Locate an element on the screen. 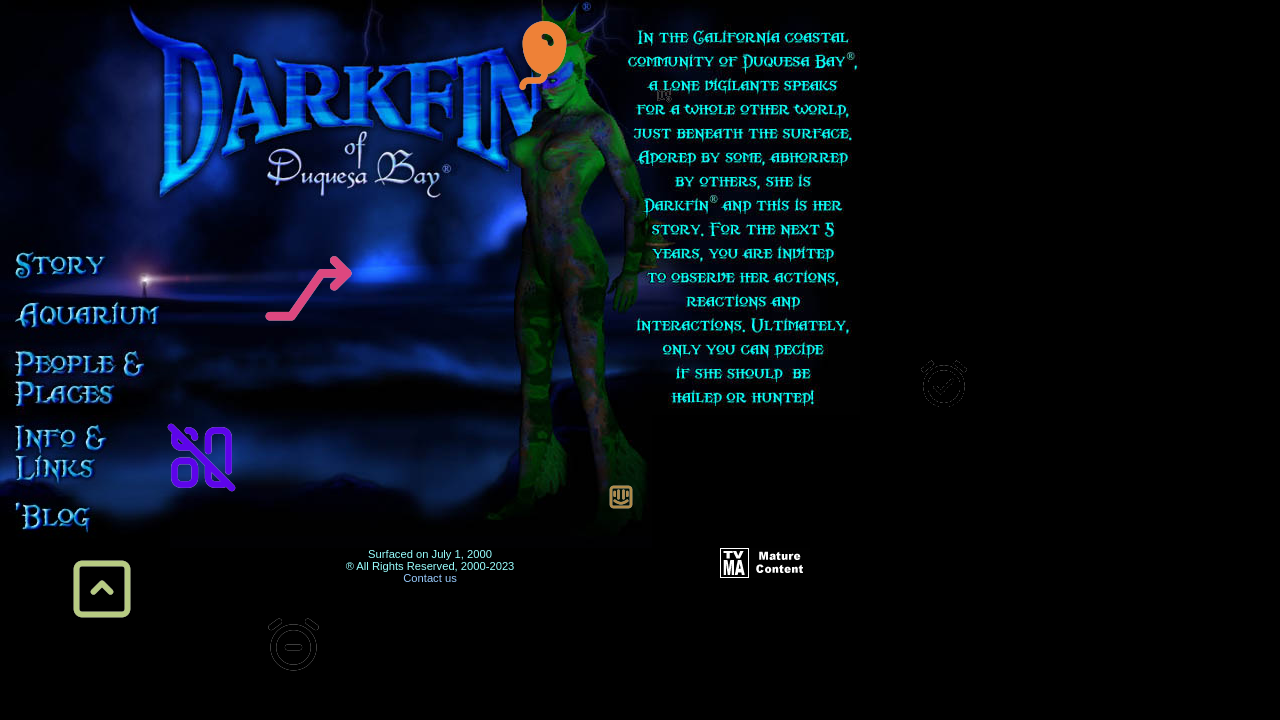 The image size is (1280, 720). view upward trend or growth is located at coordinates (308, 290).